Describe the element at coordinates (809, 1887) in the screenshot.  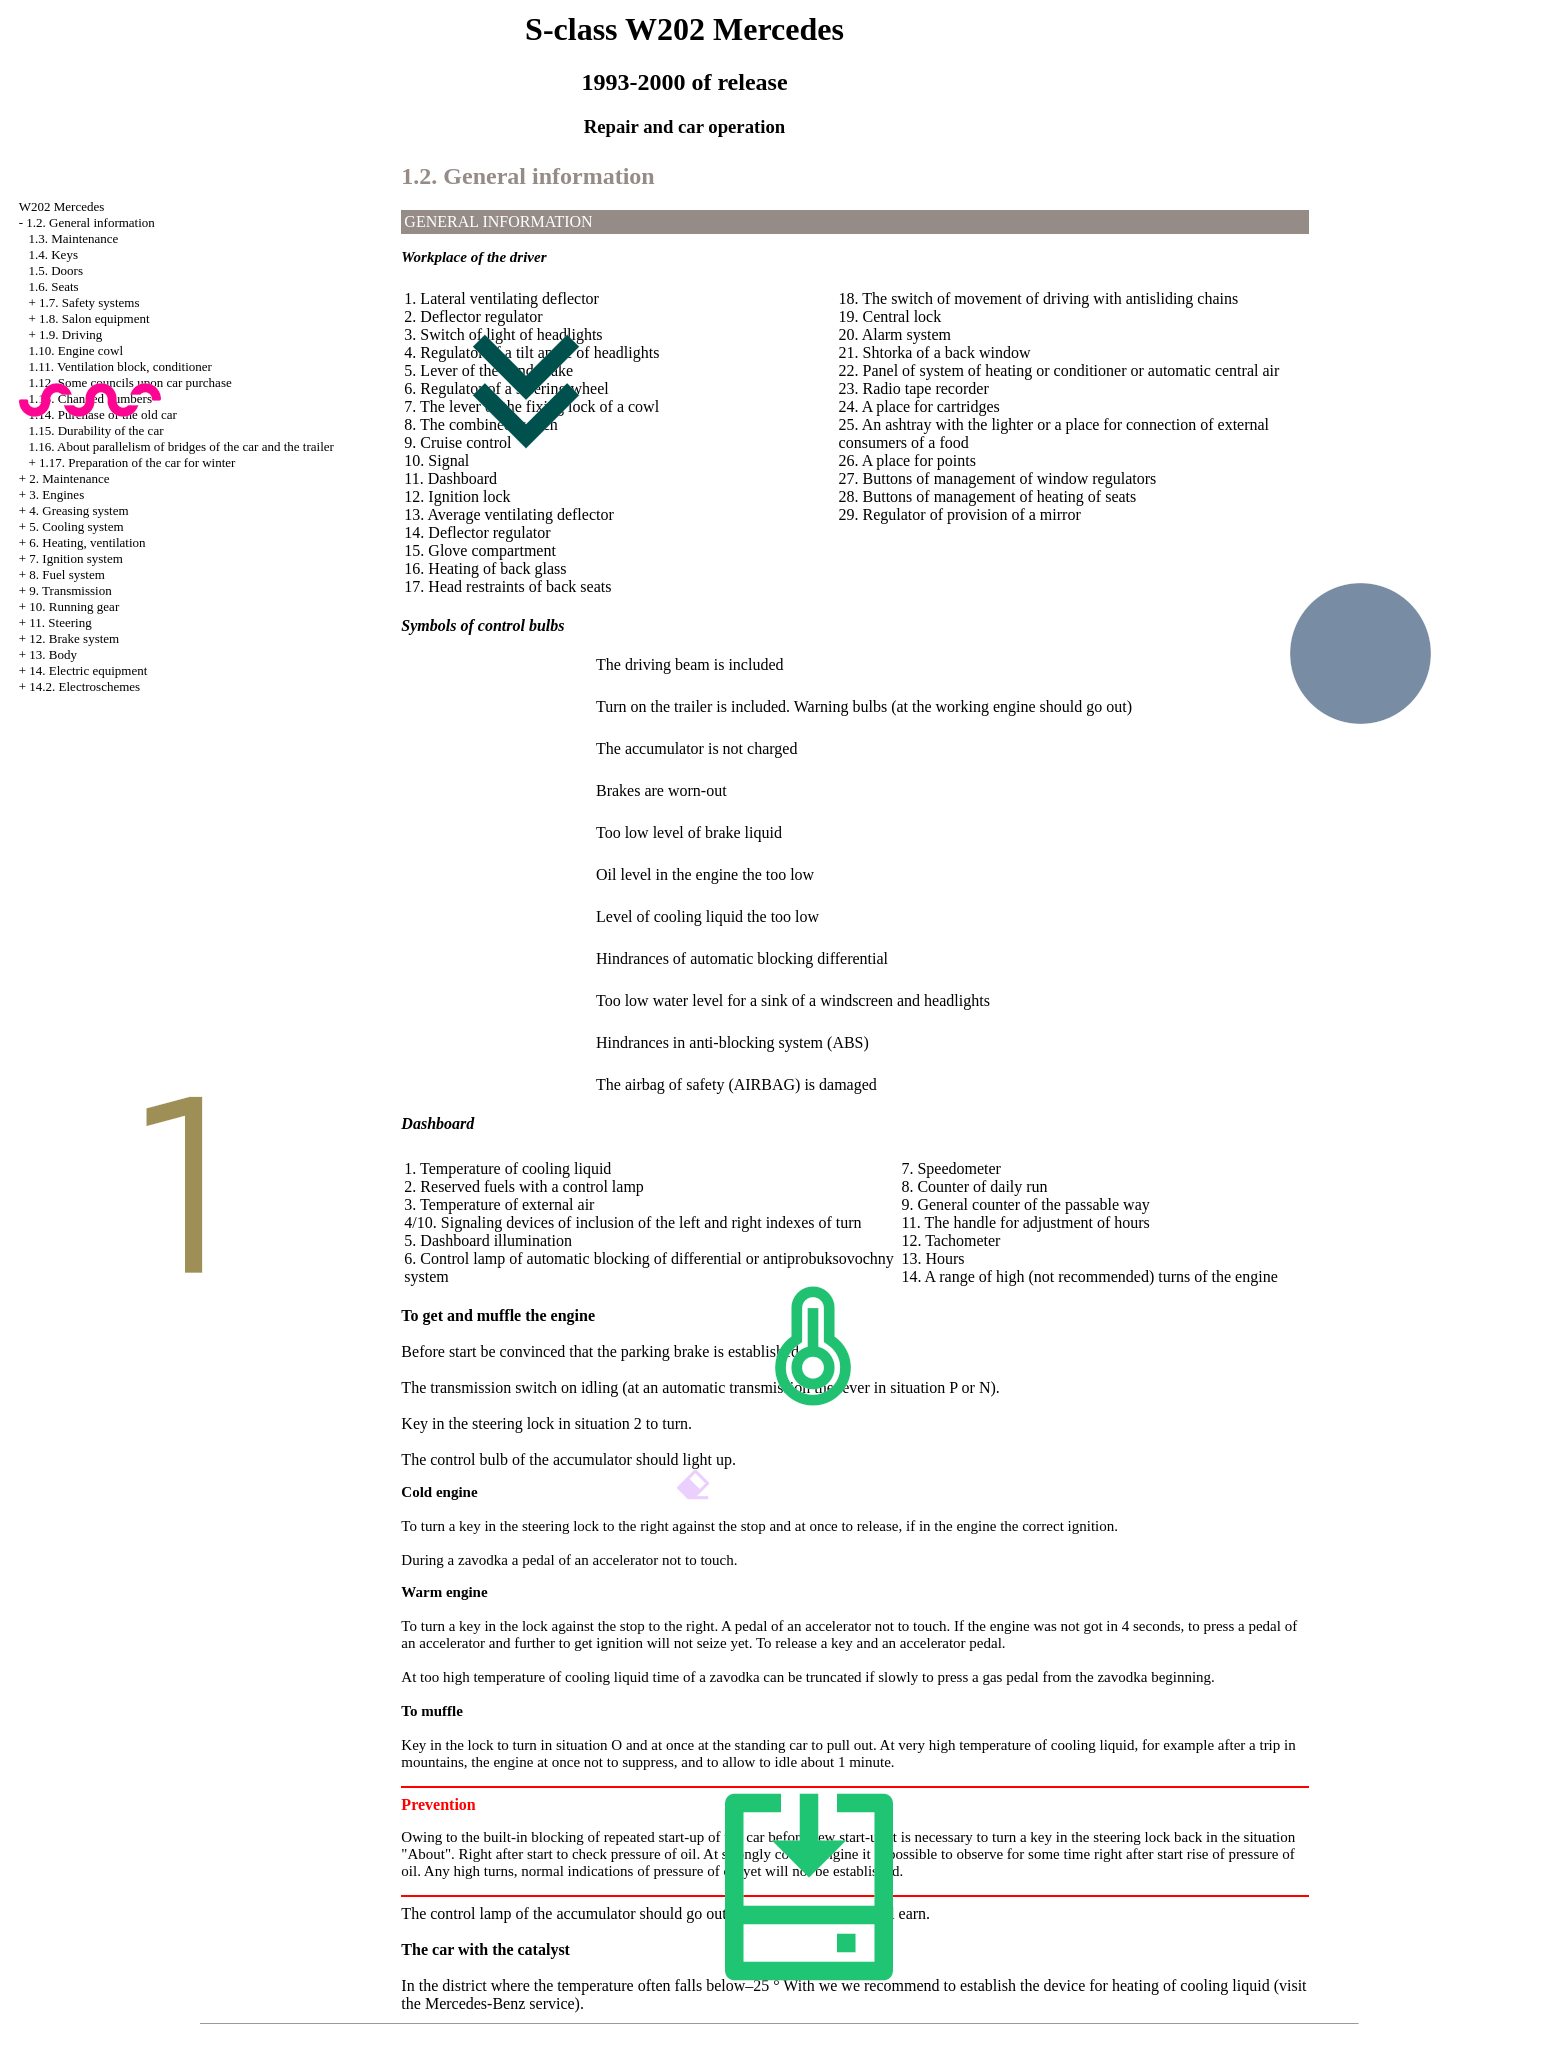
I see `install an app or software` at that location.